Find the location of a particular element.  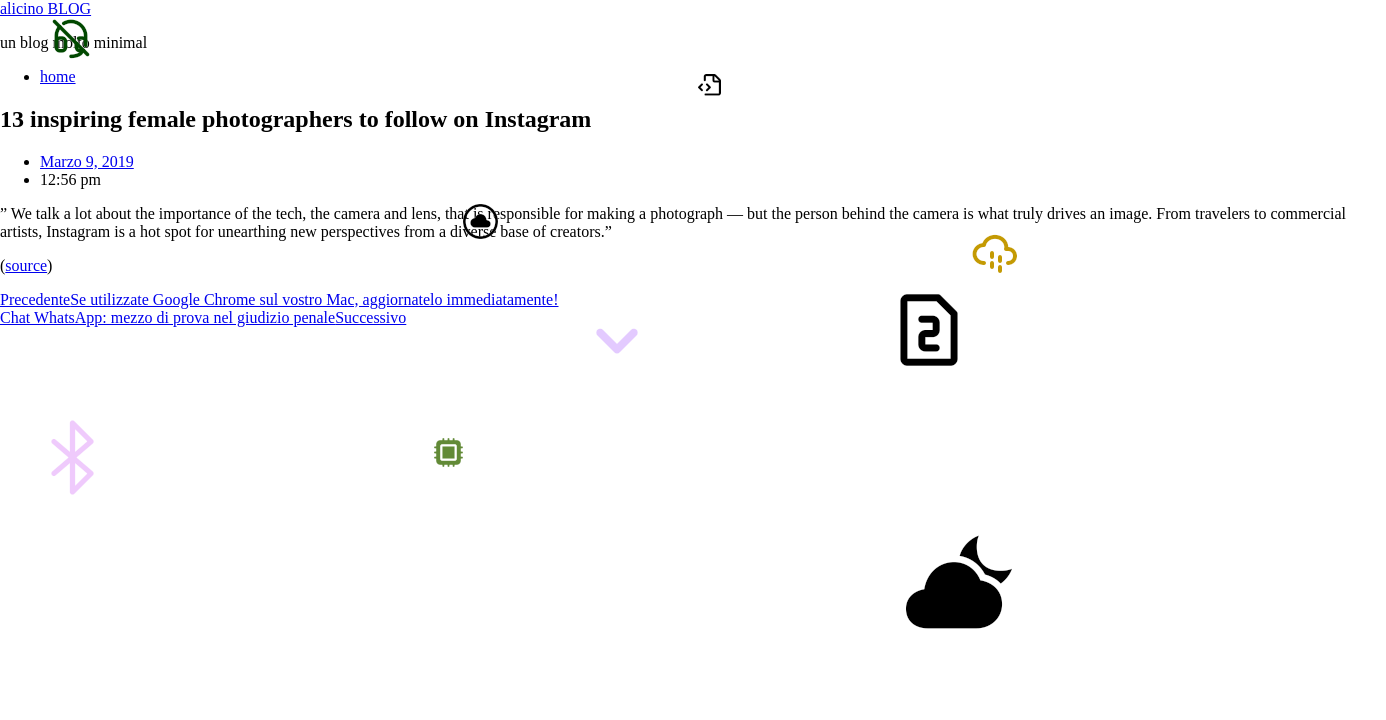

indicates cloudy night weather conditions is located at coordinates (959, 582).